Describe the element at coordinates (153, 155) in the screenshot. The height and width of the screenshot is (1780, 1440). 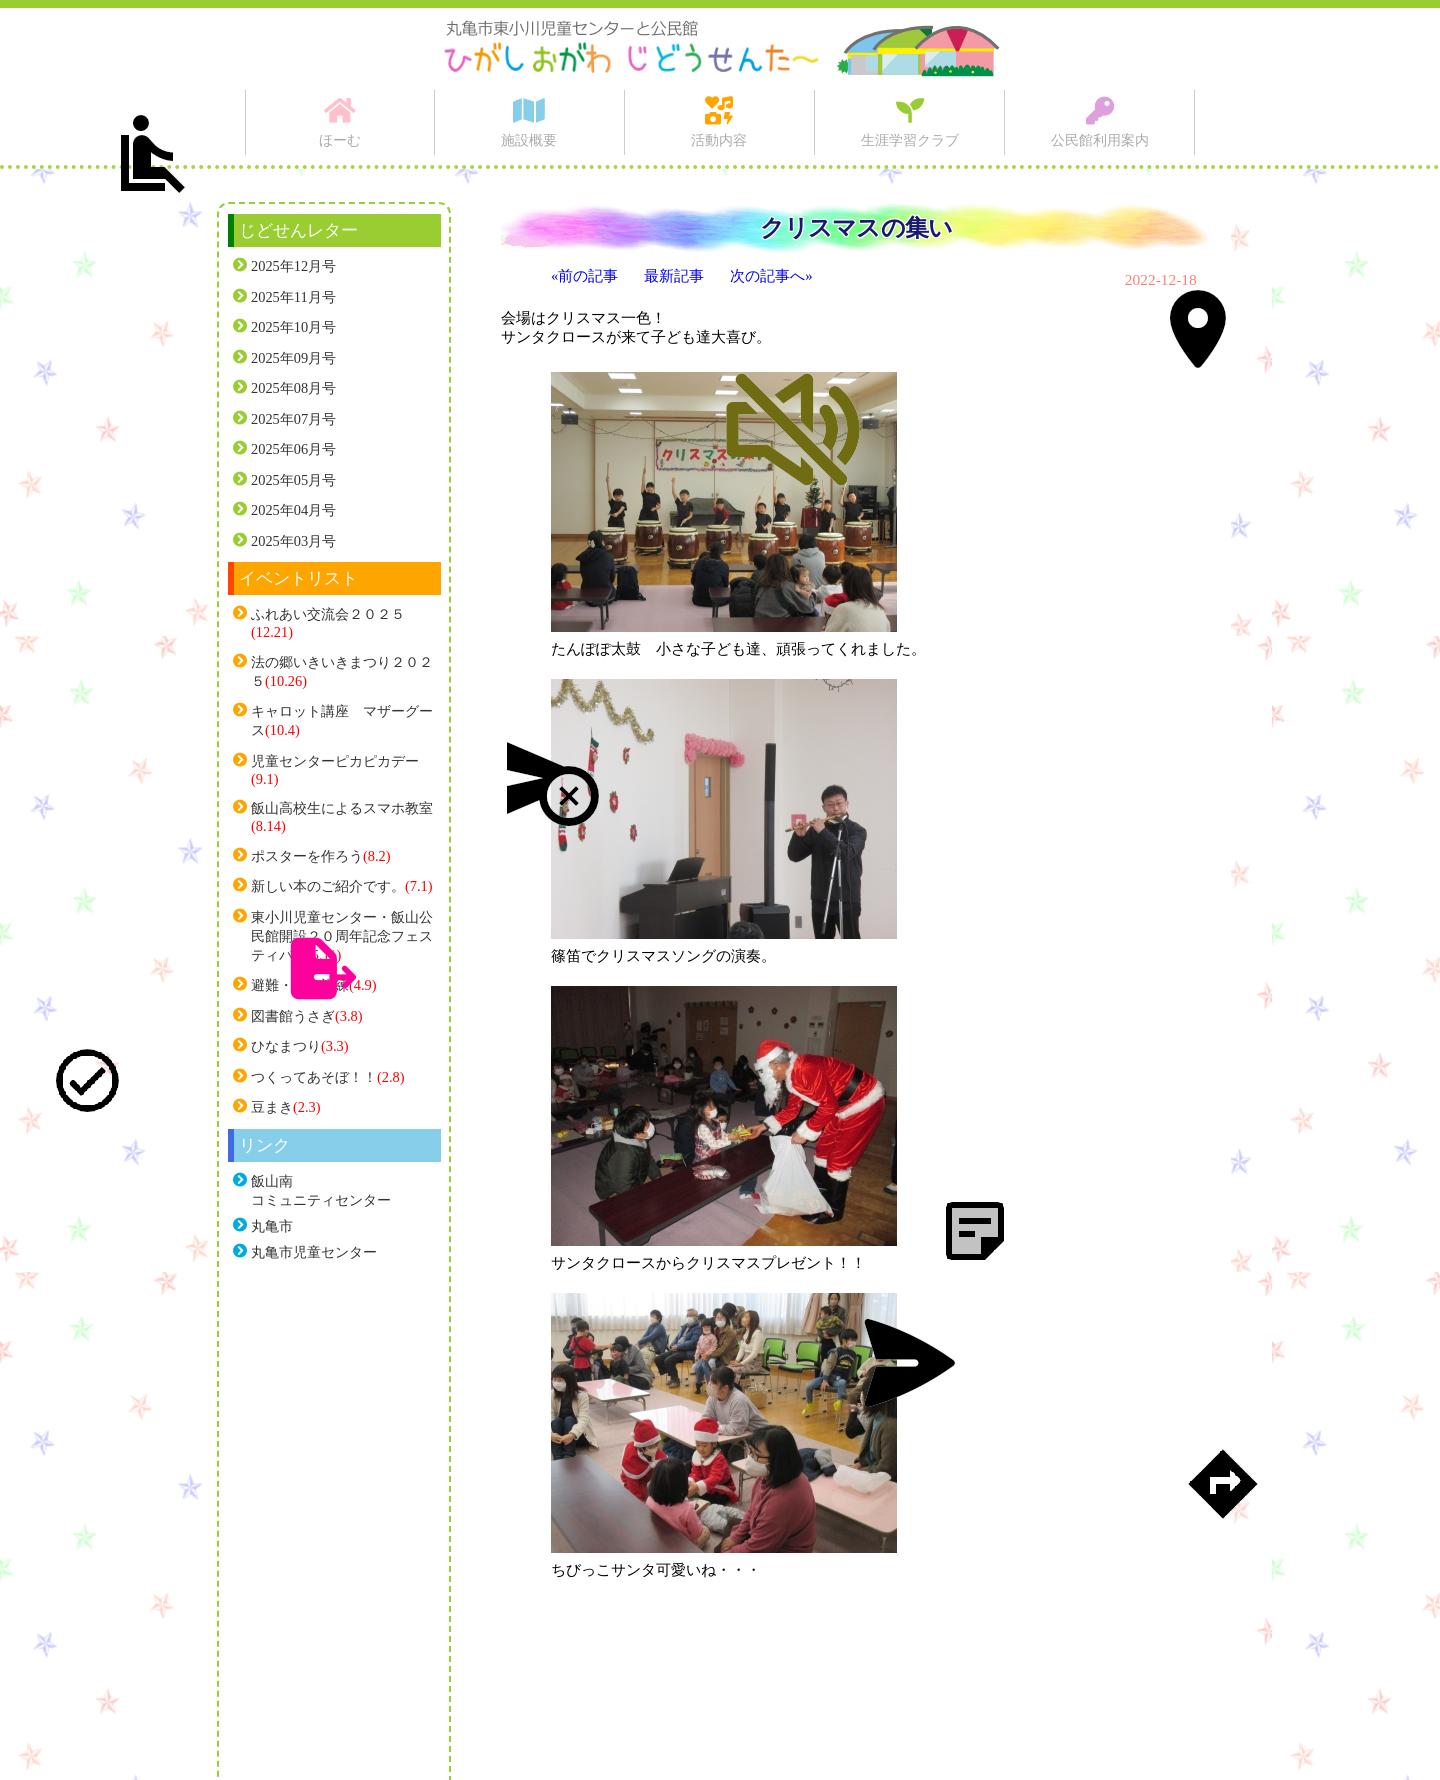
I see `indicates standard seat recline position` at that location.